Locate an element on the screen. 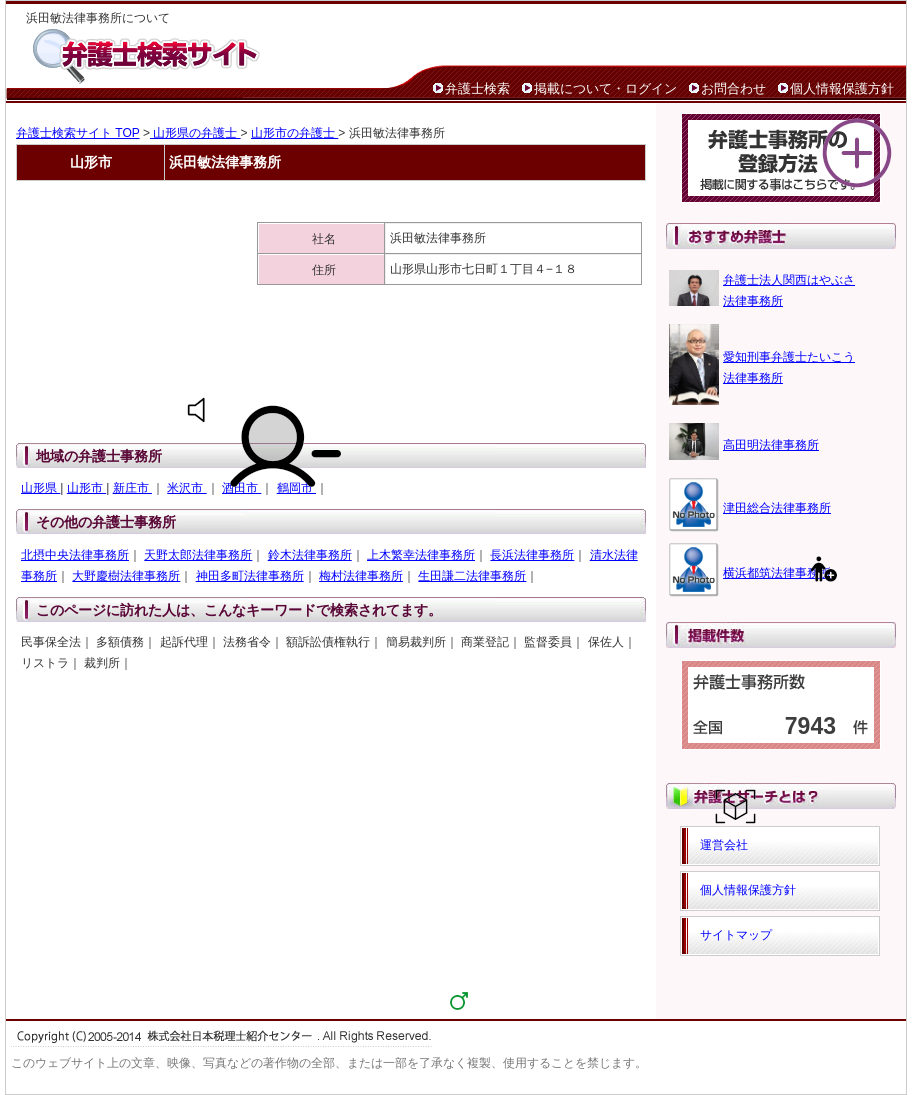  add a new user or contact is located at coordinates (823, 569).